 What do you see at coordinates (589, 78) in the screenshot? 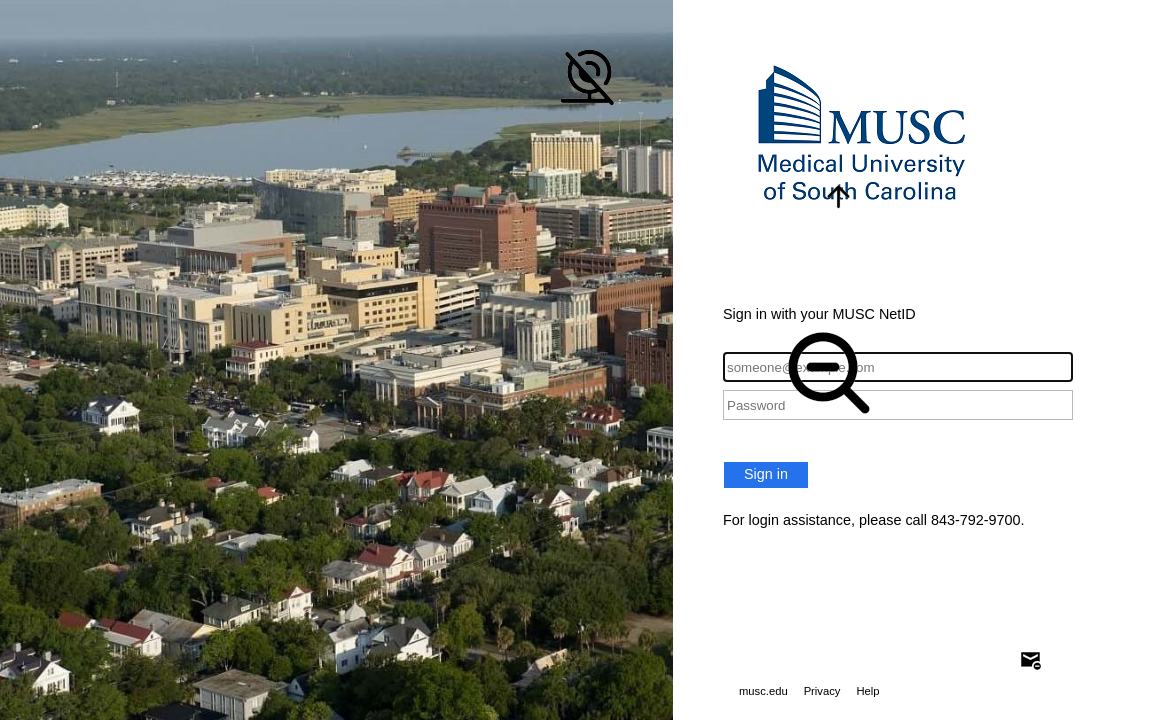
I see `webcam is disabled or turned off` at bounding box center [589, 78].